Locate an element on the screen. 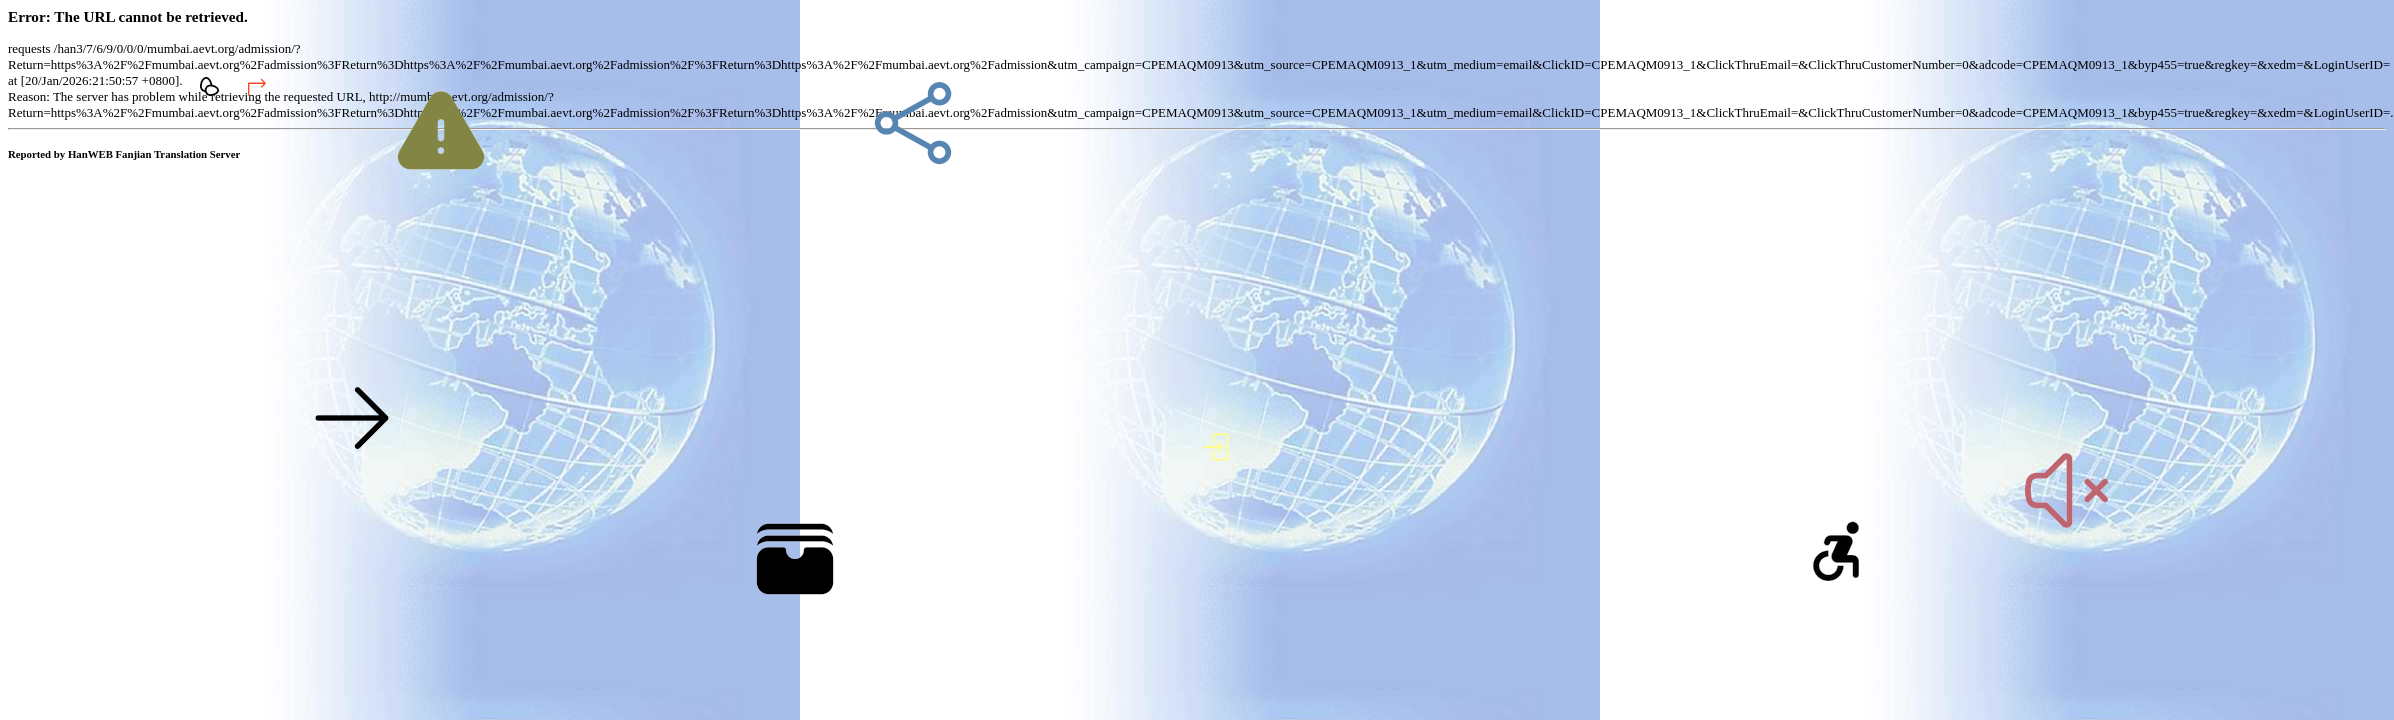  indicates a warning or caution state is located at coordinates (441, 135).